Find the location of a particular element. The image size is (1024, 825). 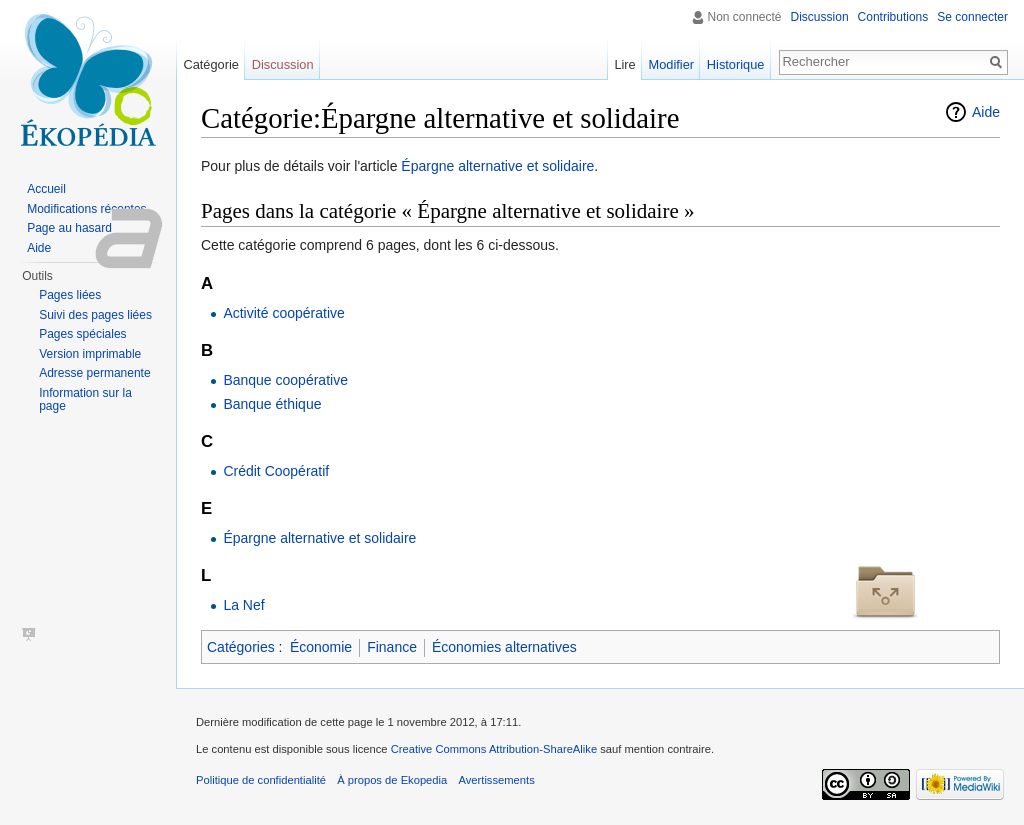

open or view a presentation file is located at coordinates (29, 634).